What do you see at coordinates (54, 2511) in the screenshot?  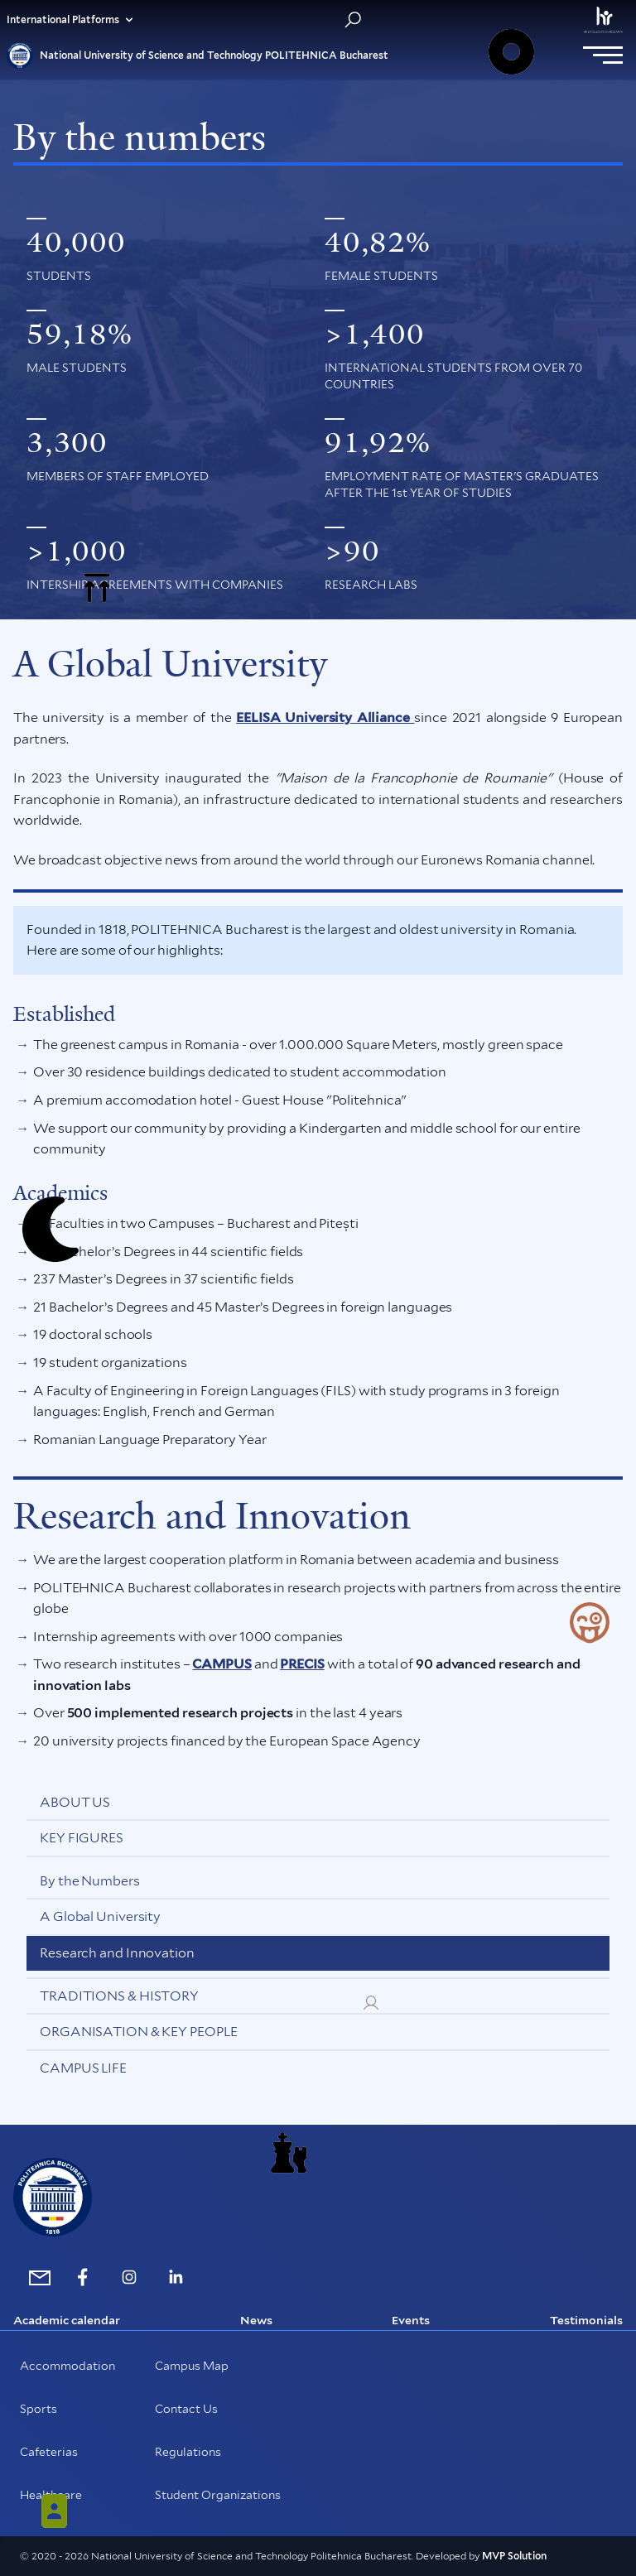 I see `view user profile` at bounding box center [54, 2511].